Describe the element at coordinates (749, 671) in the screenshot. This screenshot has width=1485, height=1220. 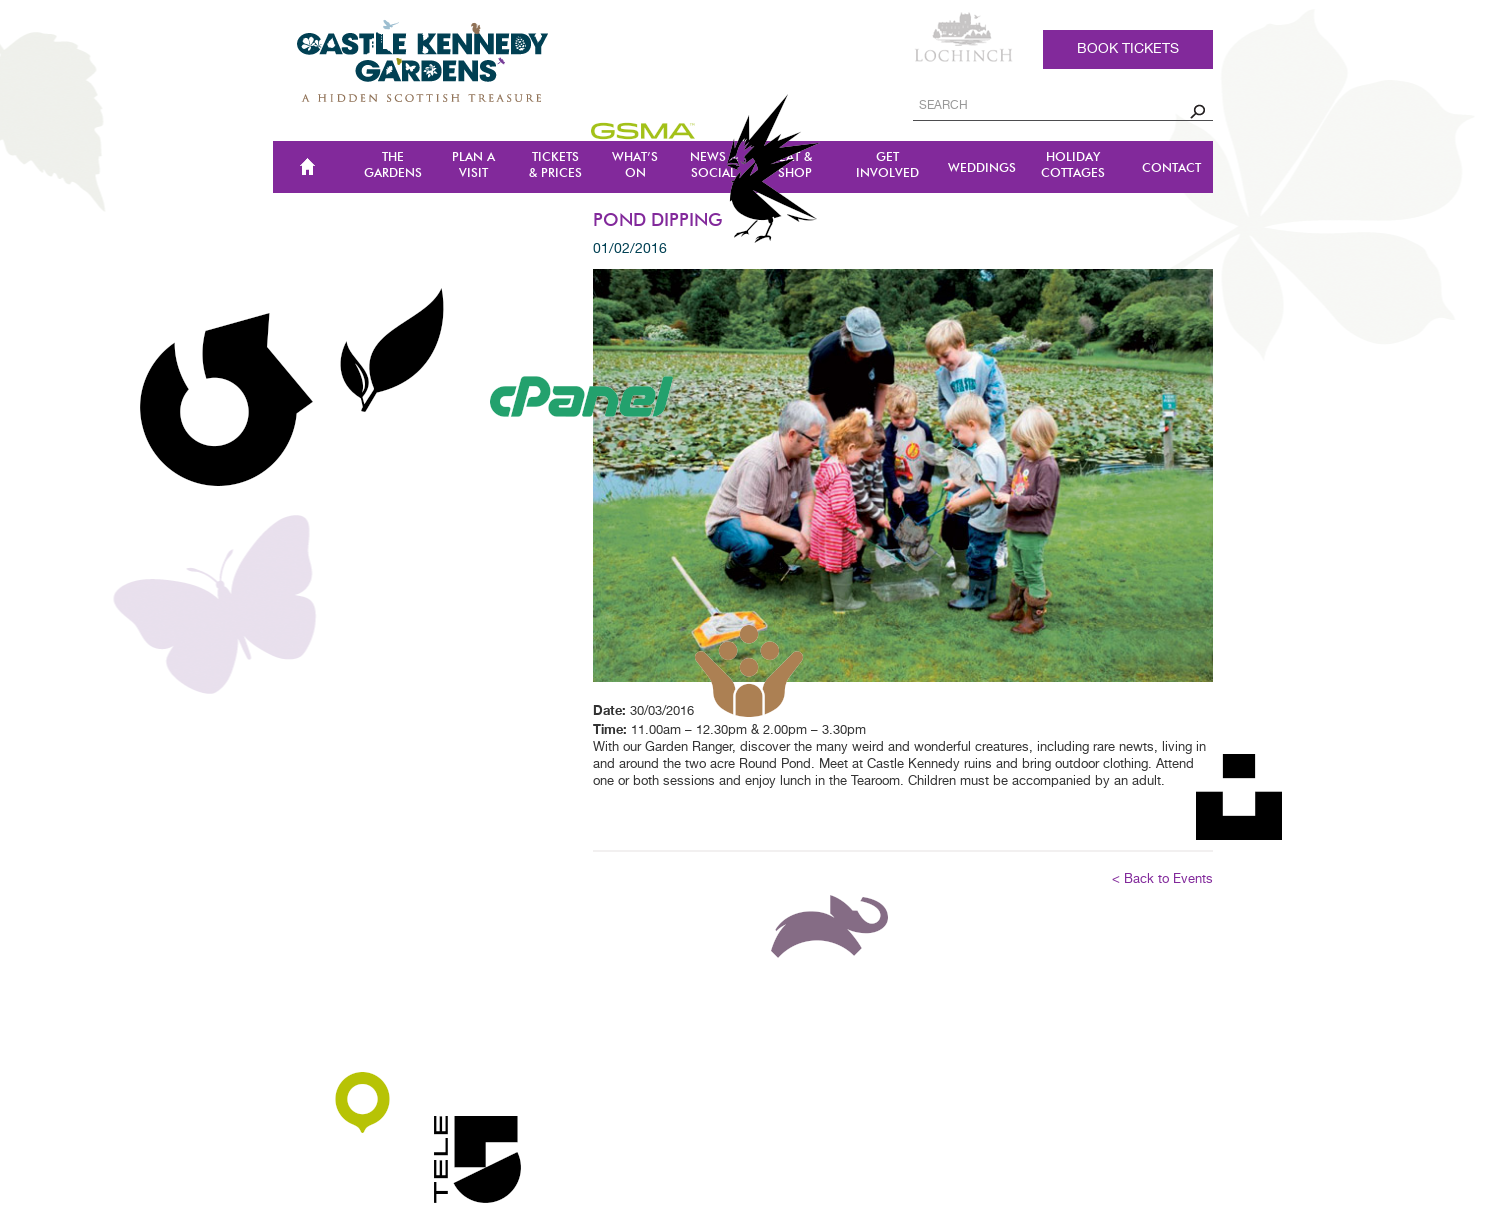
I see `open the Google Crowdsource app` at that location.